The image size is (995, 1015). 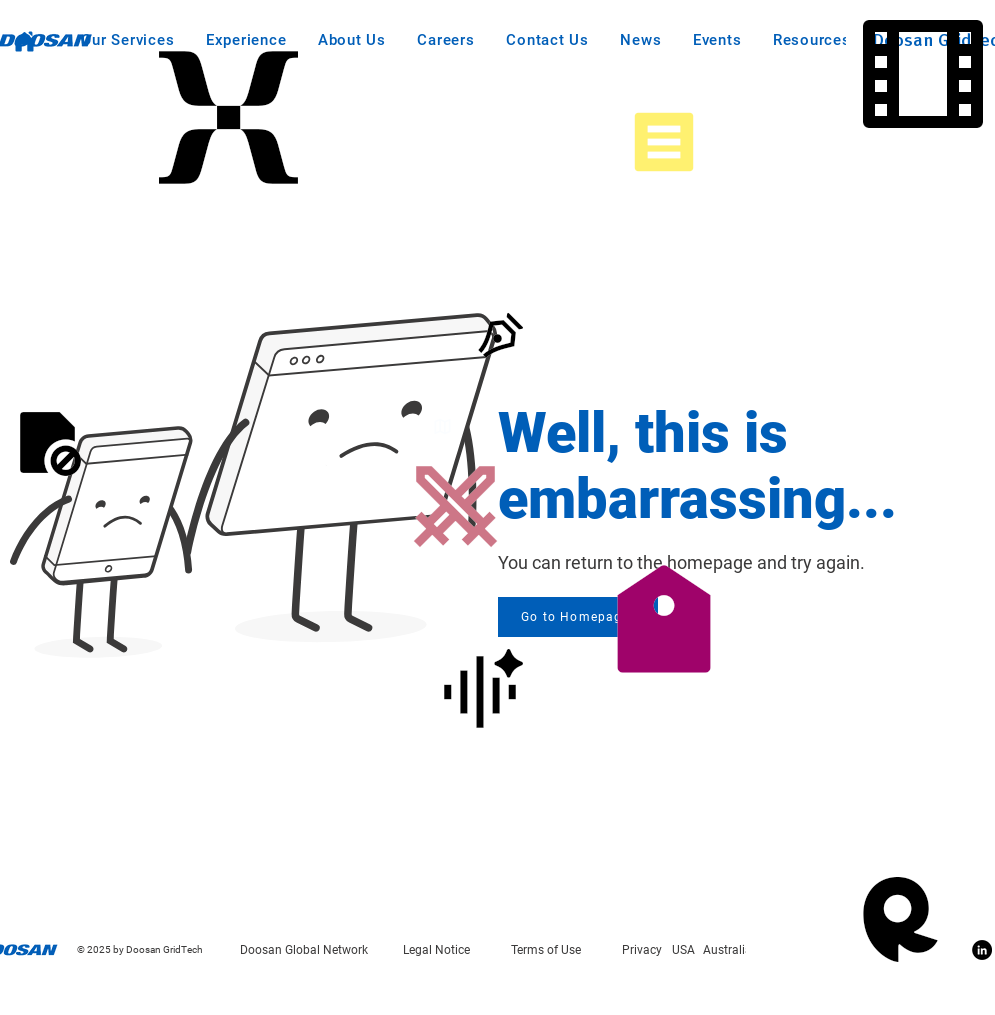 I want to click on navigate to home screen, so click(x=664, y=621).